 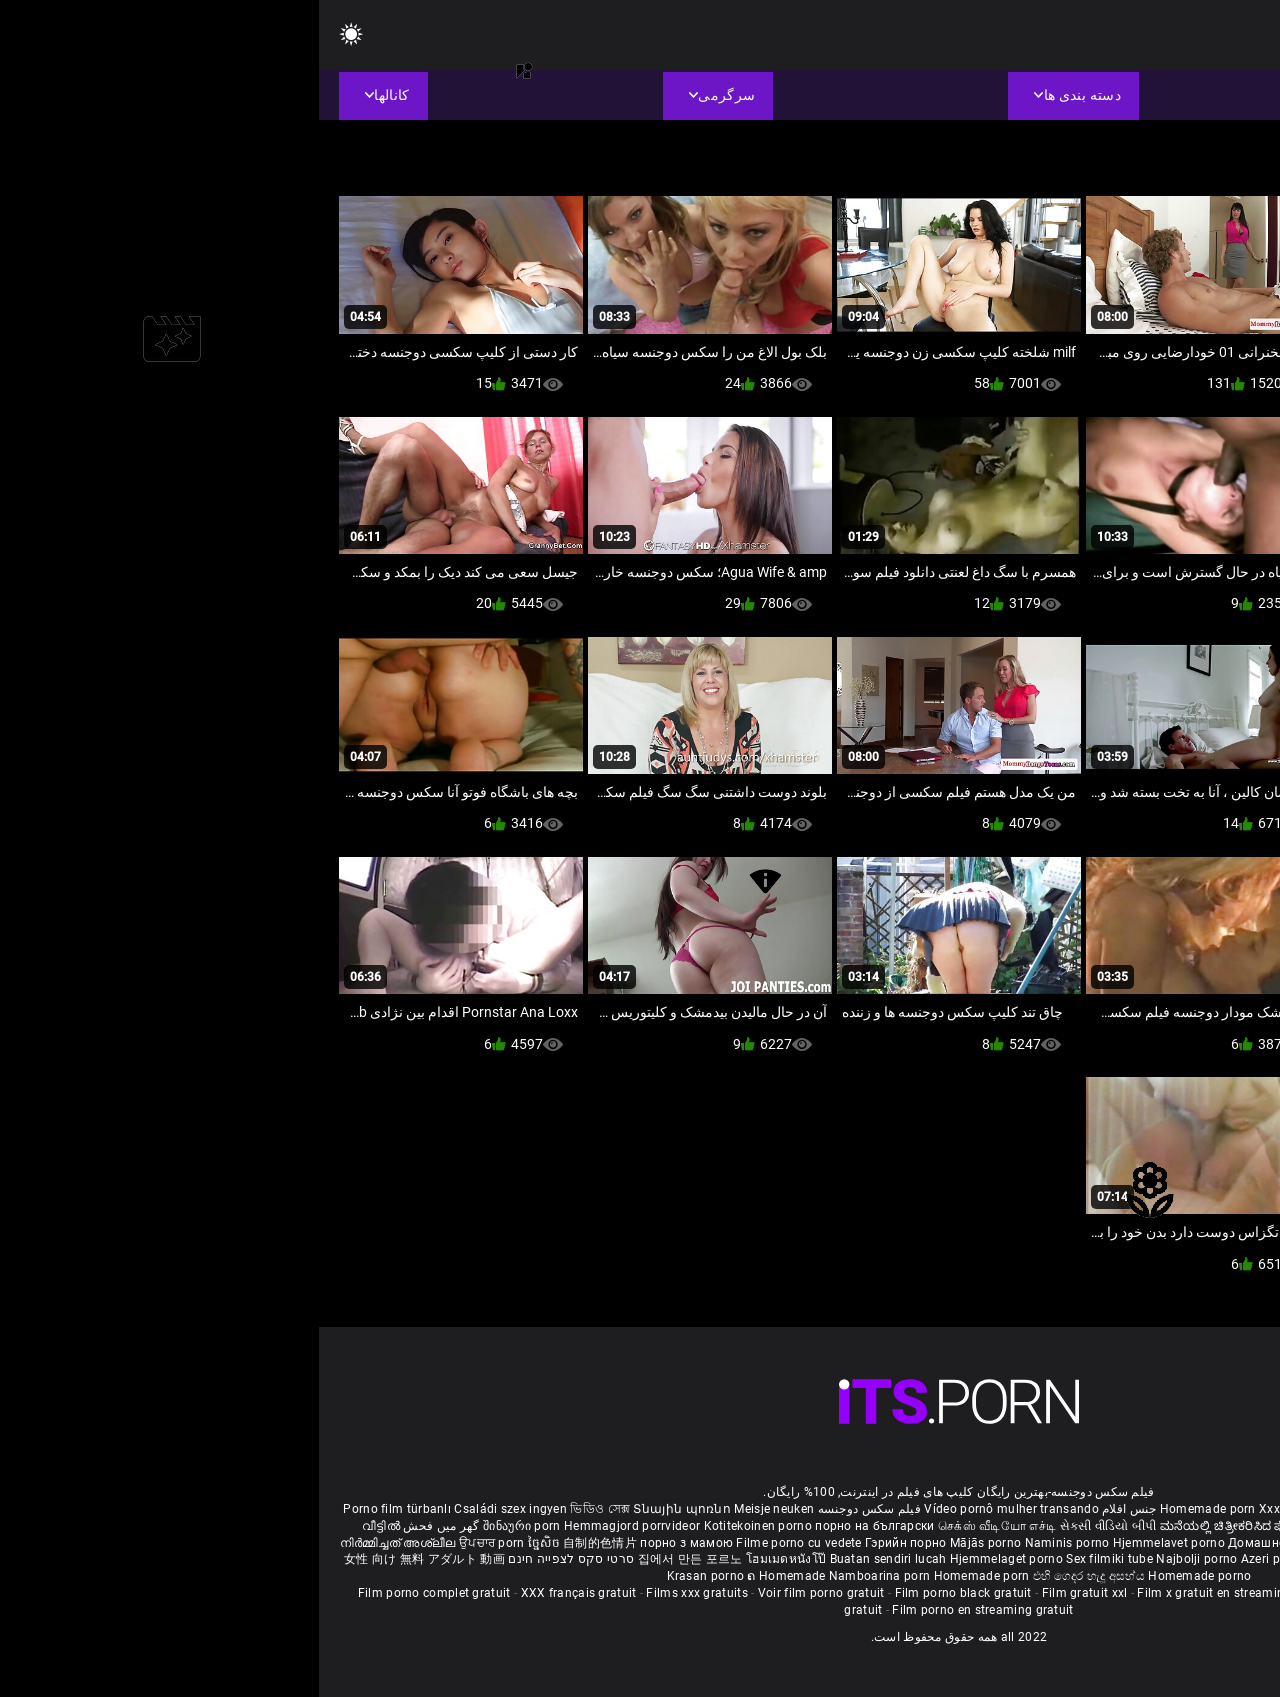 What do you see at coordinates (172, 339) in the screenshot?
I see `apply visual effects or filters to a video` at bounding box center [172, 339].